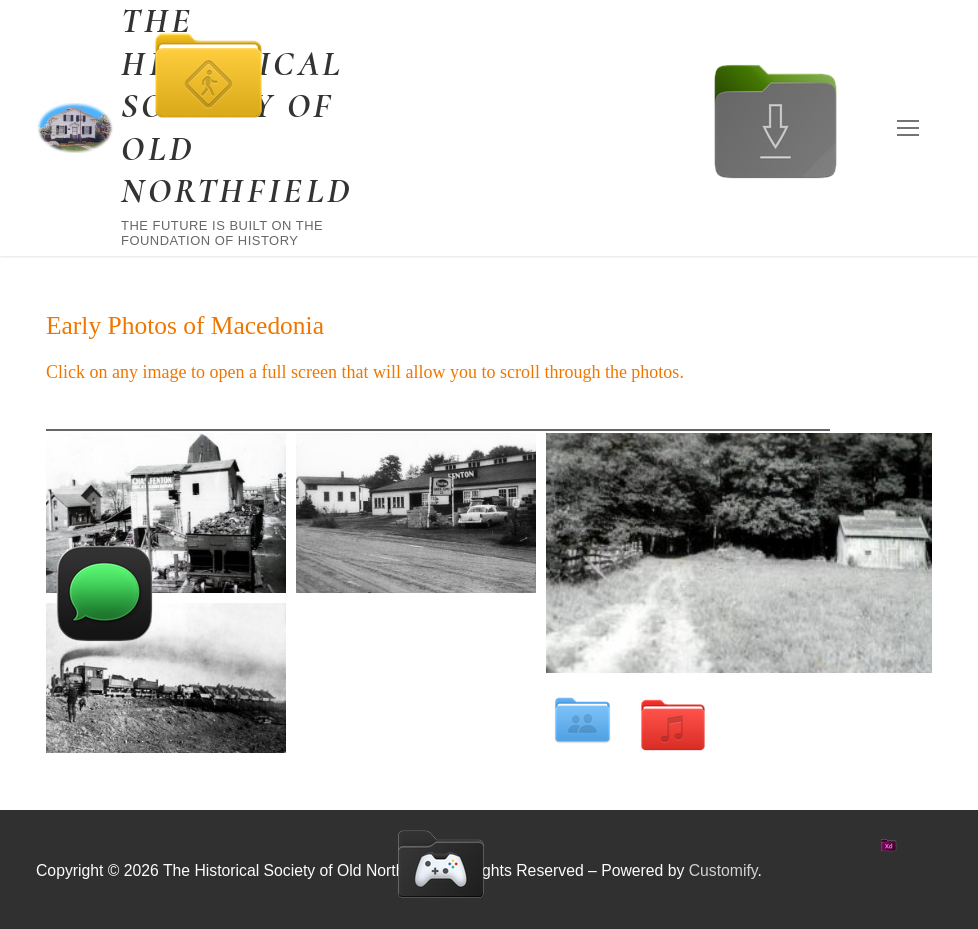  I want to click on open your downloads folder, so click(775, 121).